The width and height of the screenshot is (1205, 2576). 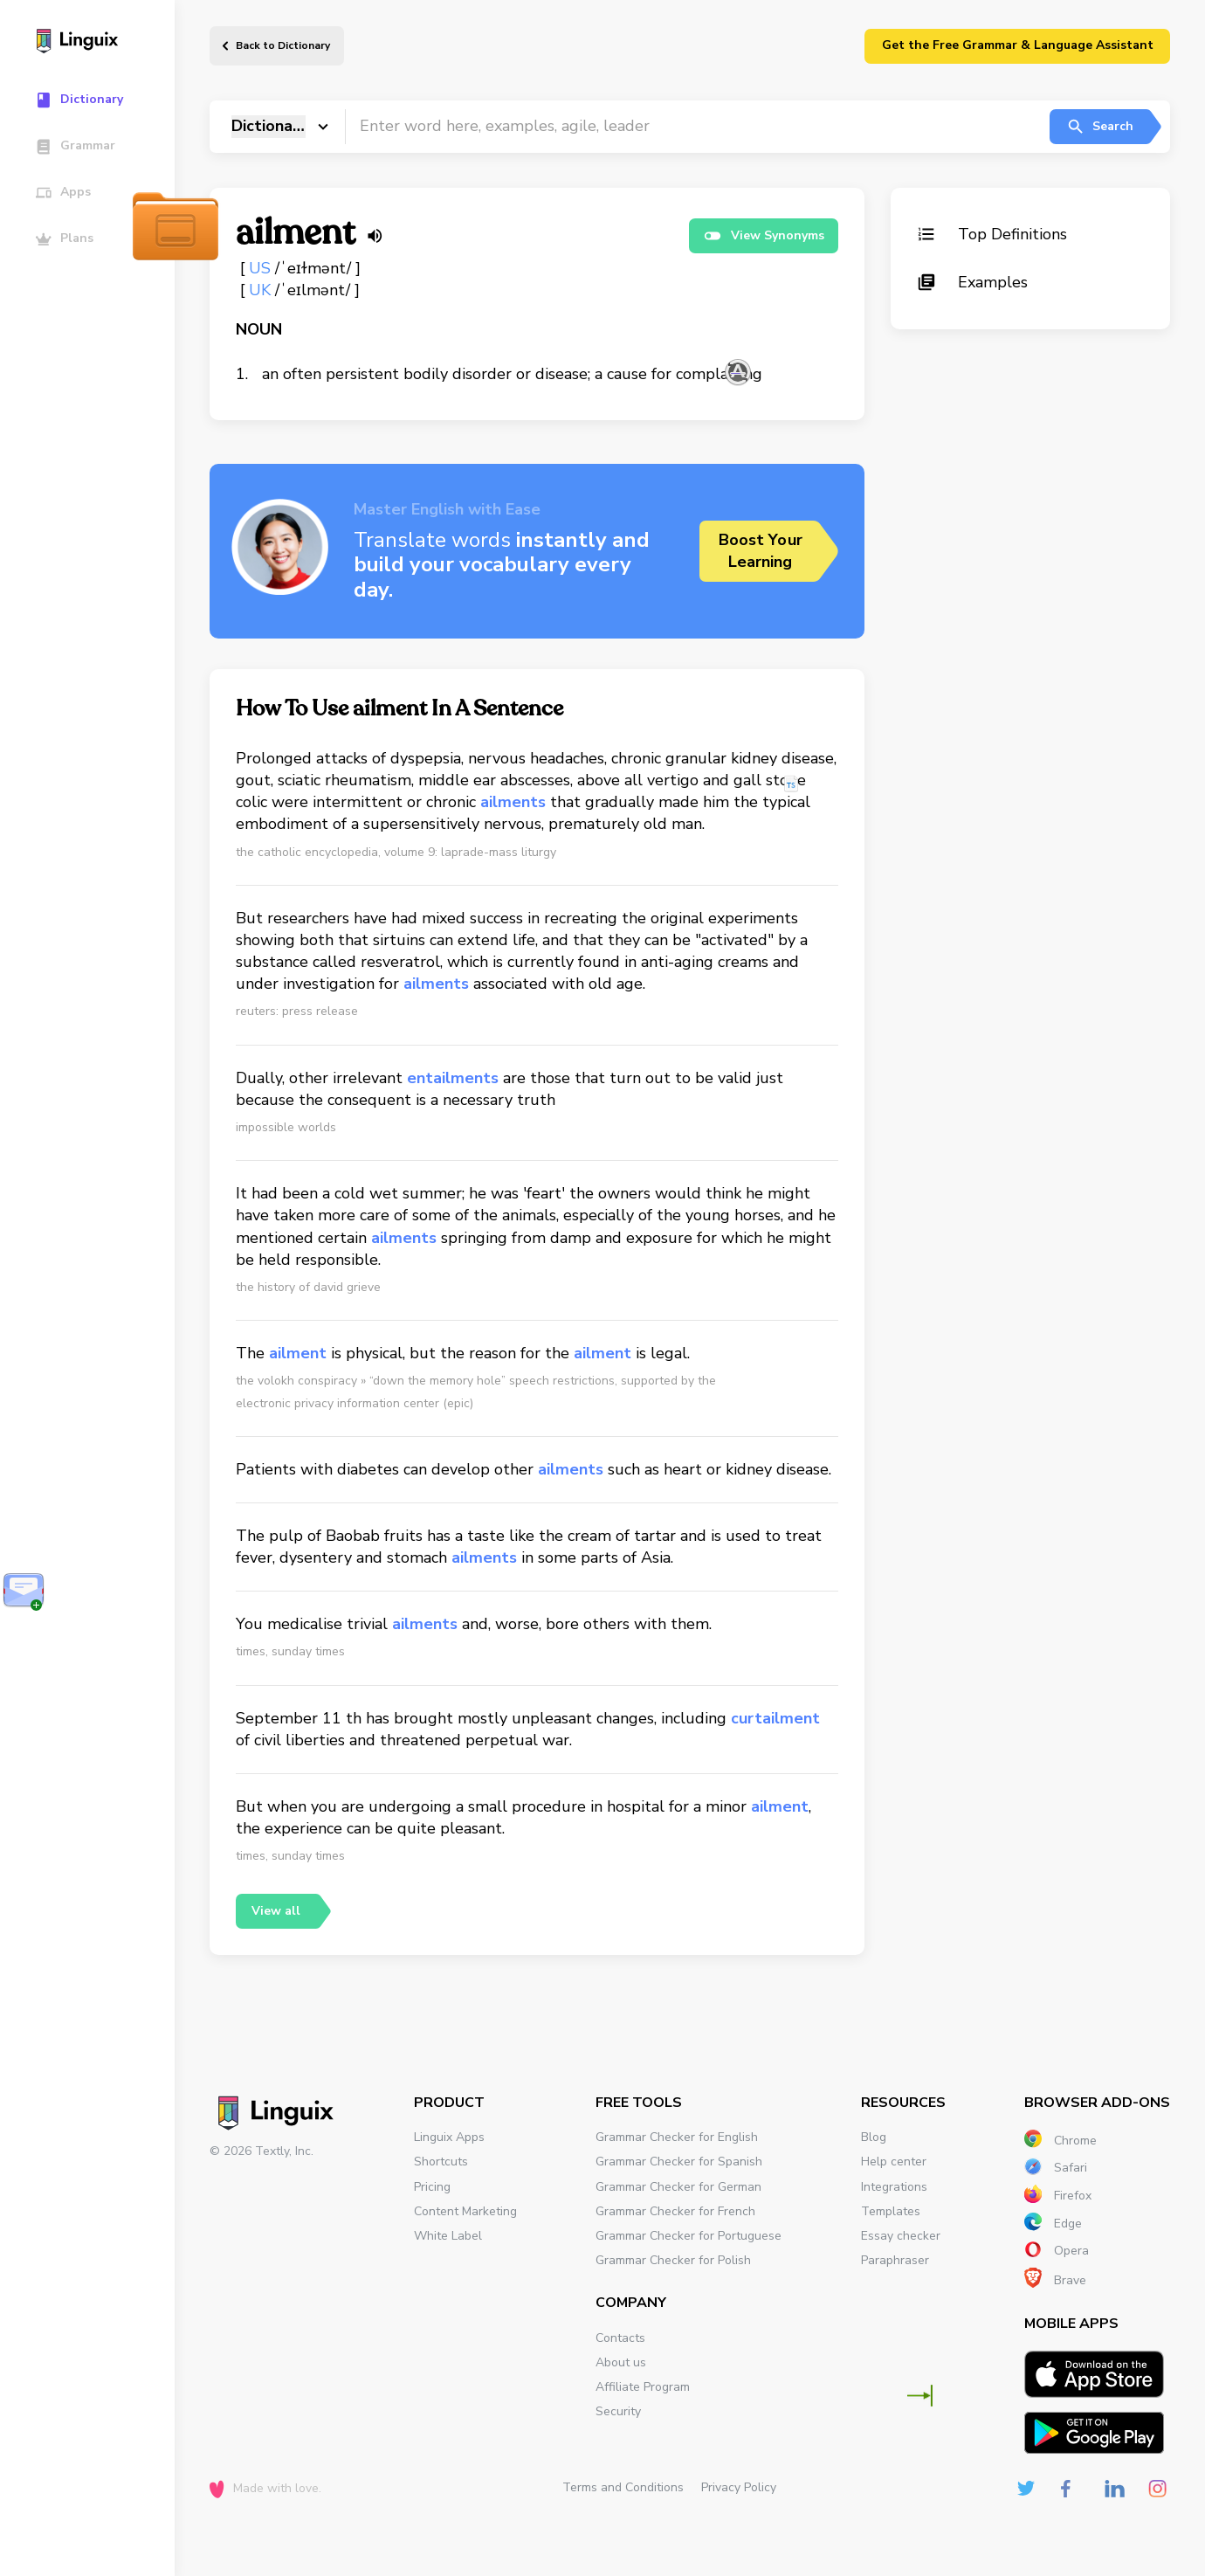 What do you see at coordinates (176, 226) in the screenshot?
I see `open desktop folder` at bounding box center [176, 226].